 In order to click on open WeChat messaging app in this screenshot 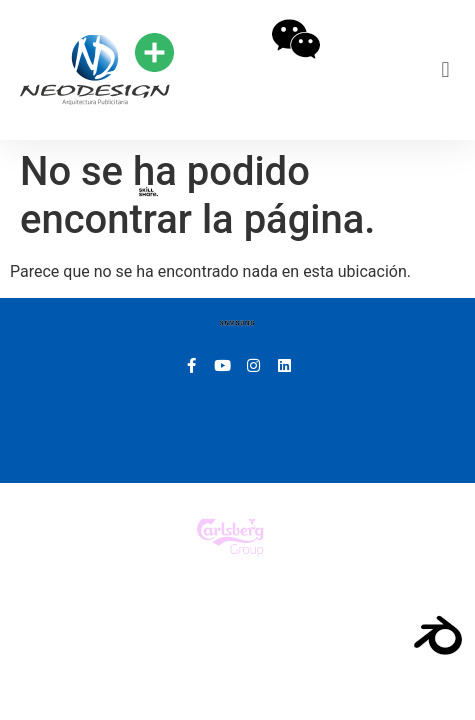, I will do `click(296, 39)`.